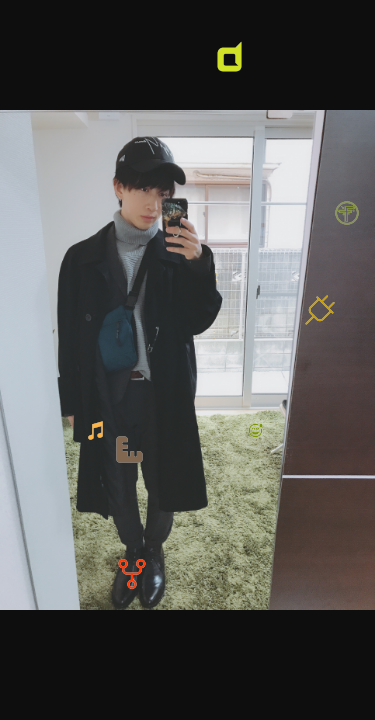 The image size is (375, 720). I want to click on fork this repository, so click(132, 574).